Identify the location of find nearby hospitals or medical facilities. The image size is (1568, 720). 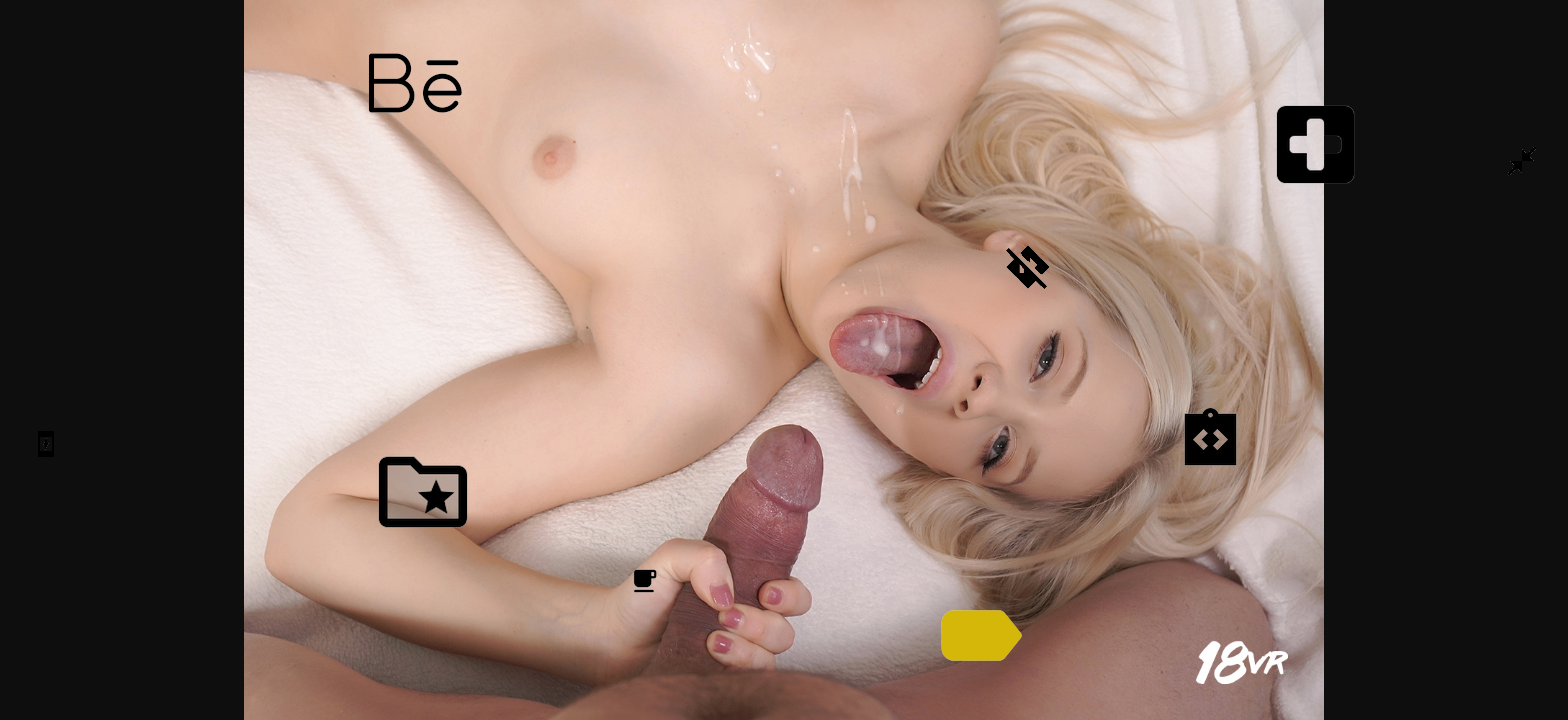
(1315, 144).